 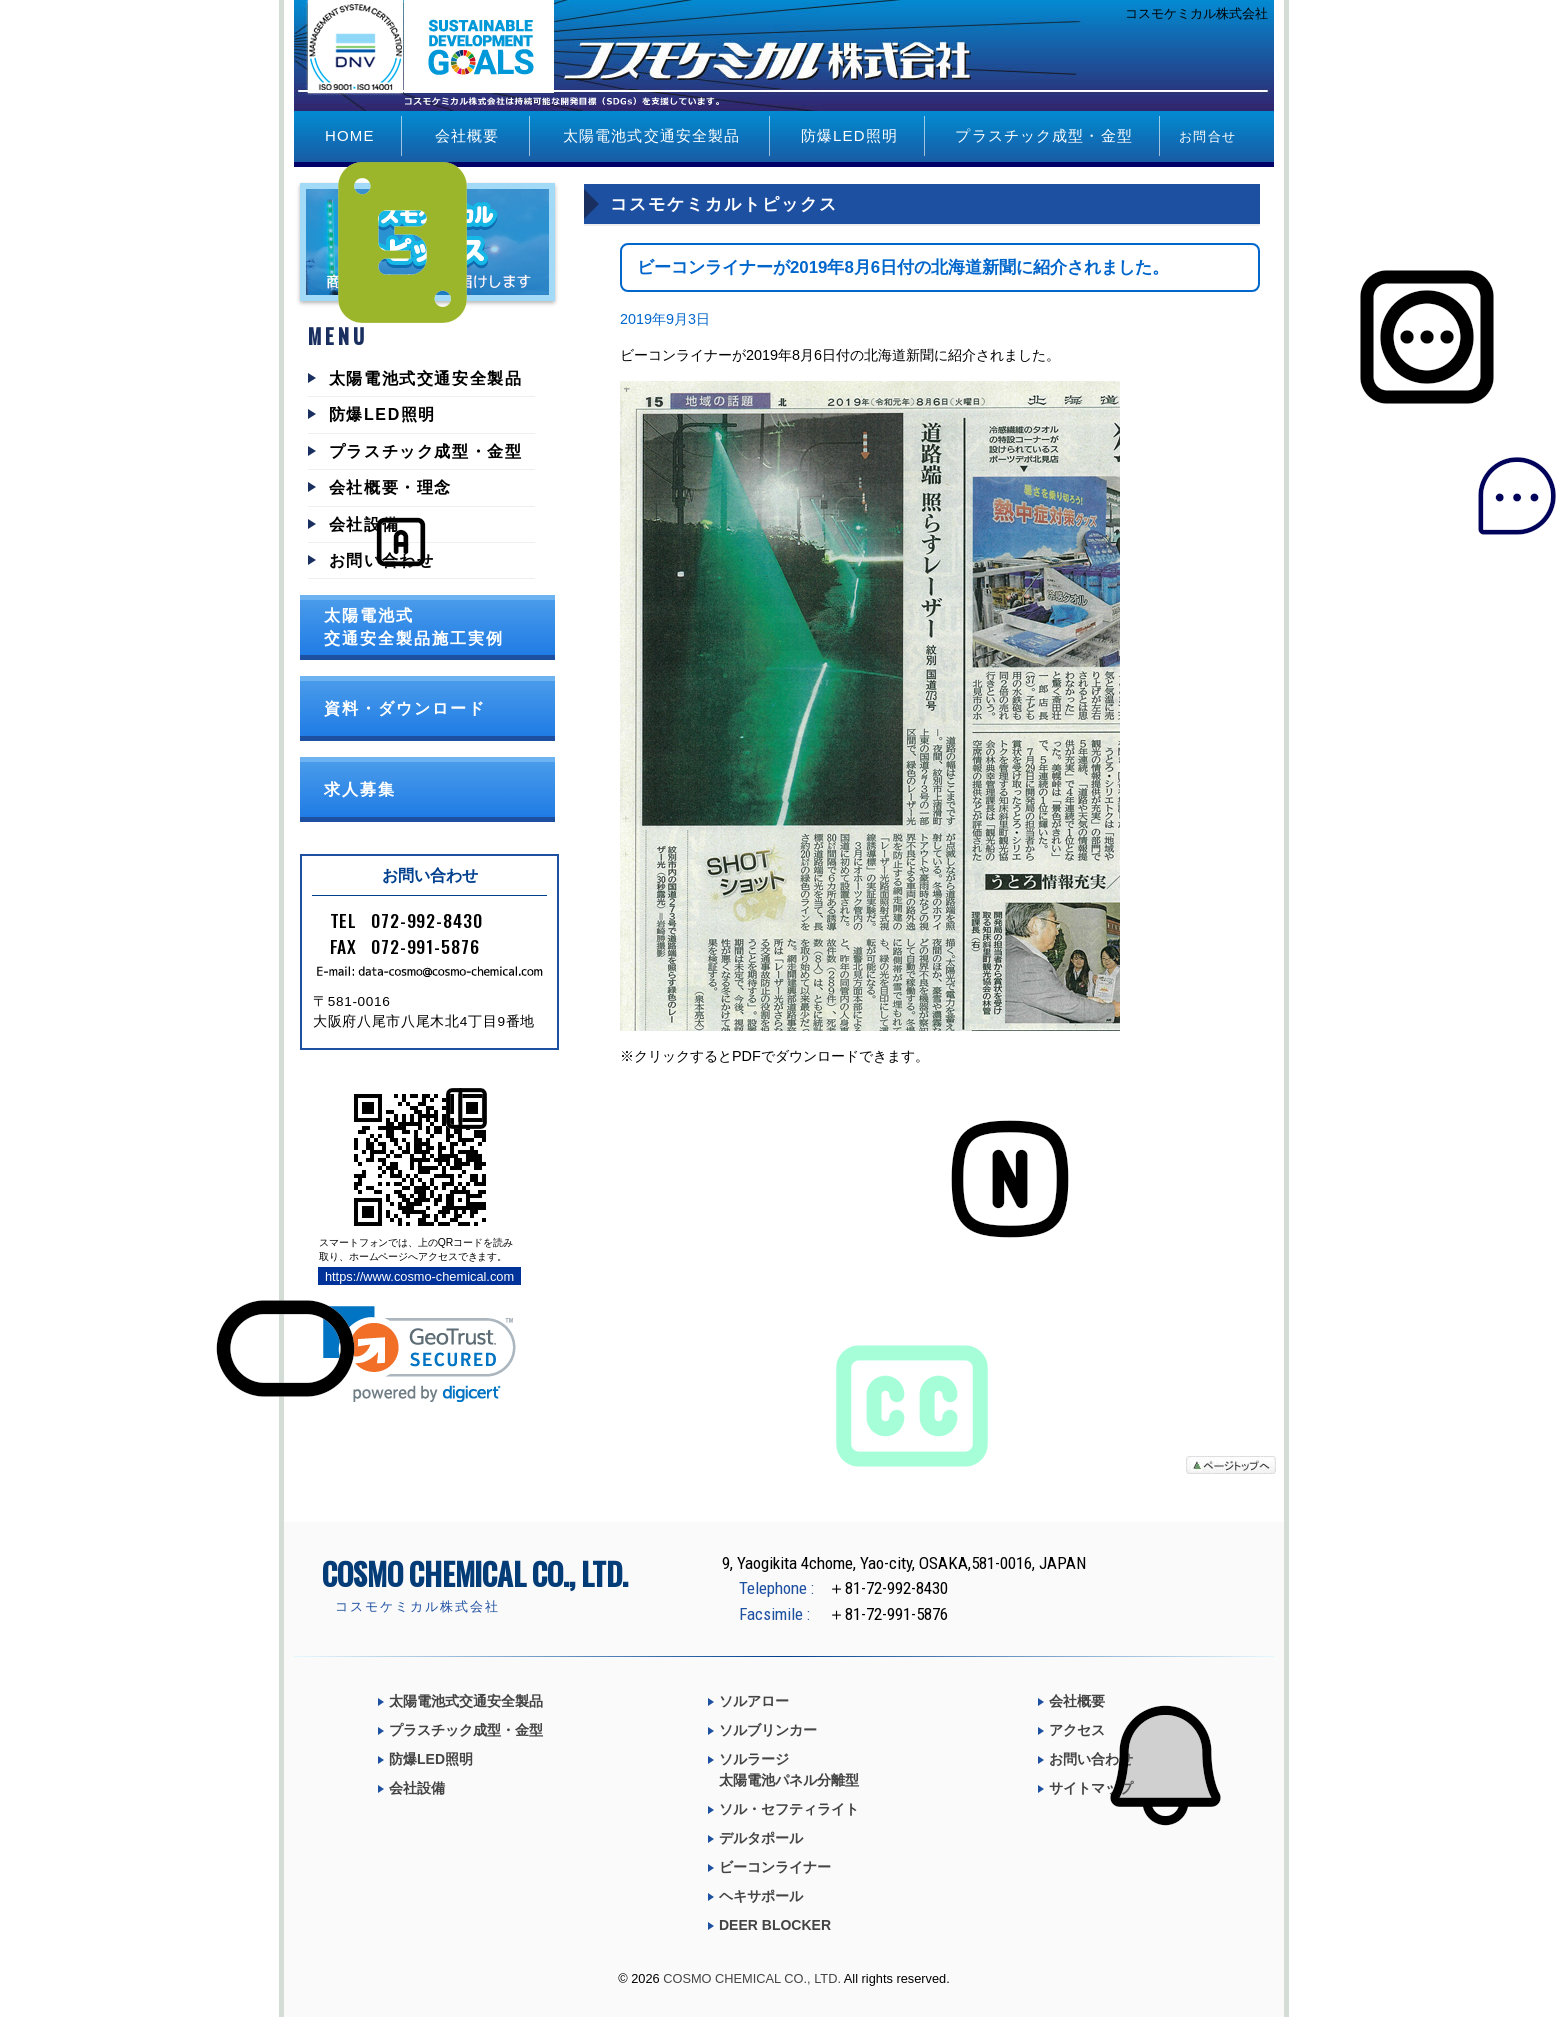 What do you see at coordinates (401, 542) in the screenshot?
I see `select text formatting option A` at bounding box center [401, 542].